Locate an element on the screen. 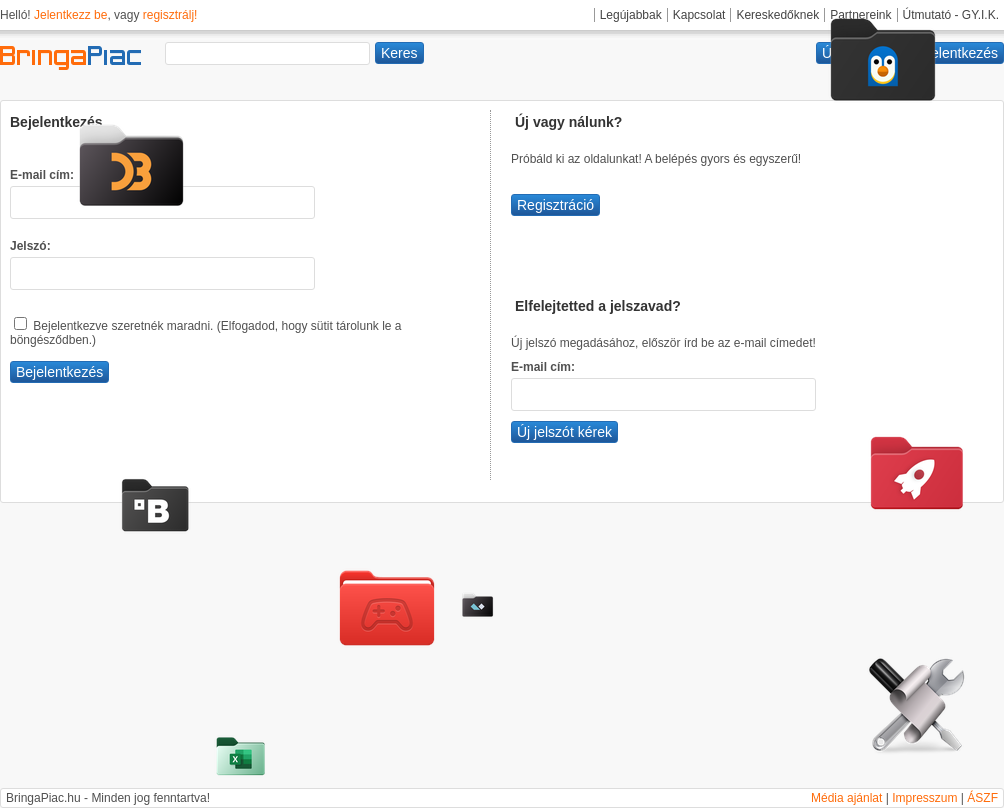 The height and width of the screenshot is (808, 1004). open D3.js project folder is located at coordinates (131, 168).